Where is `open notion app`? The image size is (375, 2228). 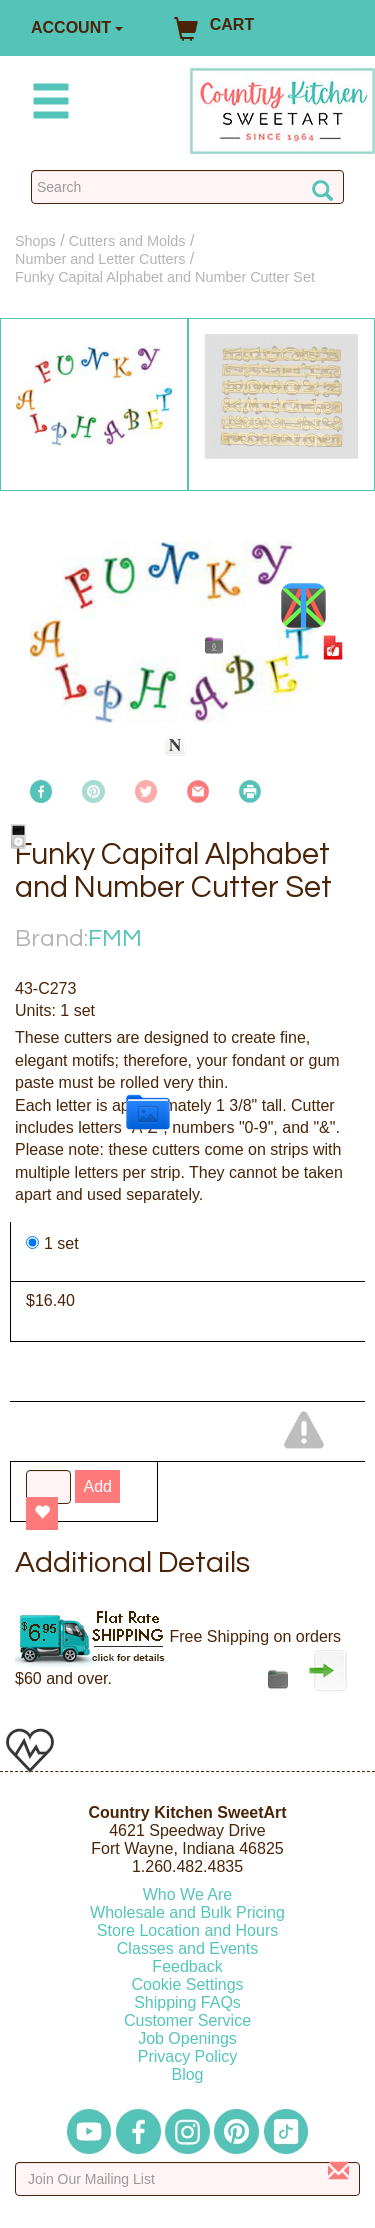 open notion app is located at coordinates (175, 745).